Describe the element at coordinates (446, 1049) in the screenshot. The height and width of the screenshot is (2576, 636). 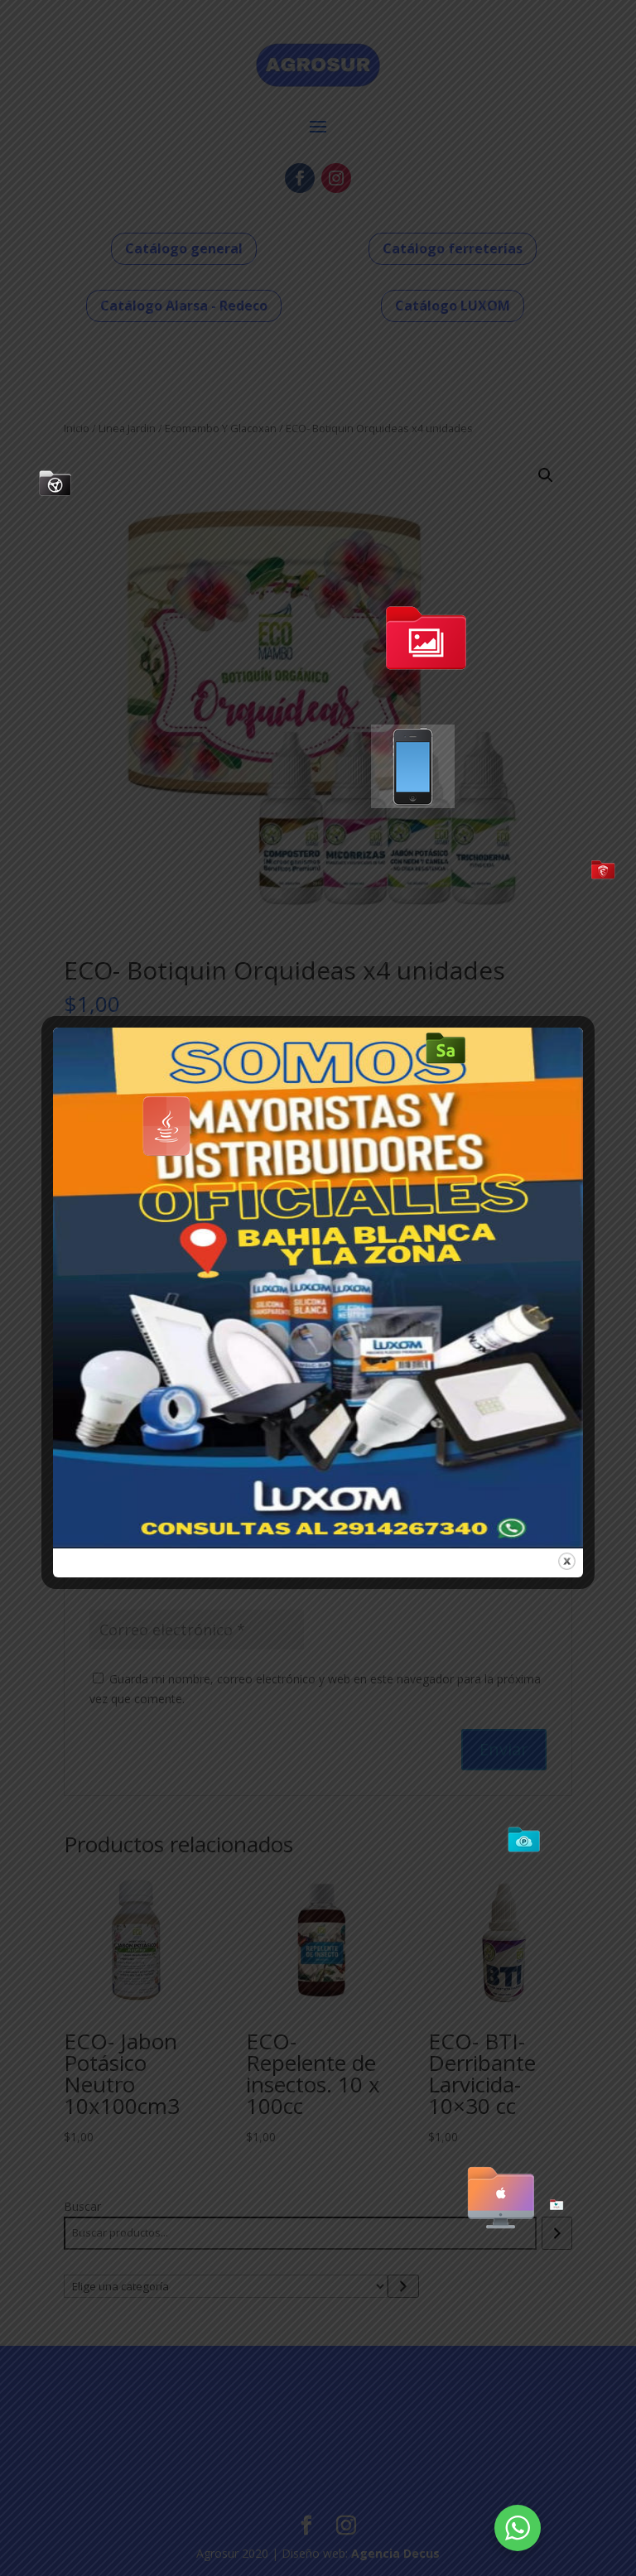
I see `open Adobe Substance Sampler project folder` at that location.